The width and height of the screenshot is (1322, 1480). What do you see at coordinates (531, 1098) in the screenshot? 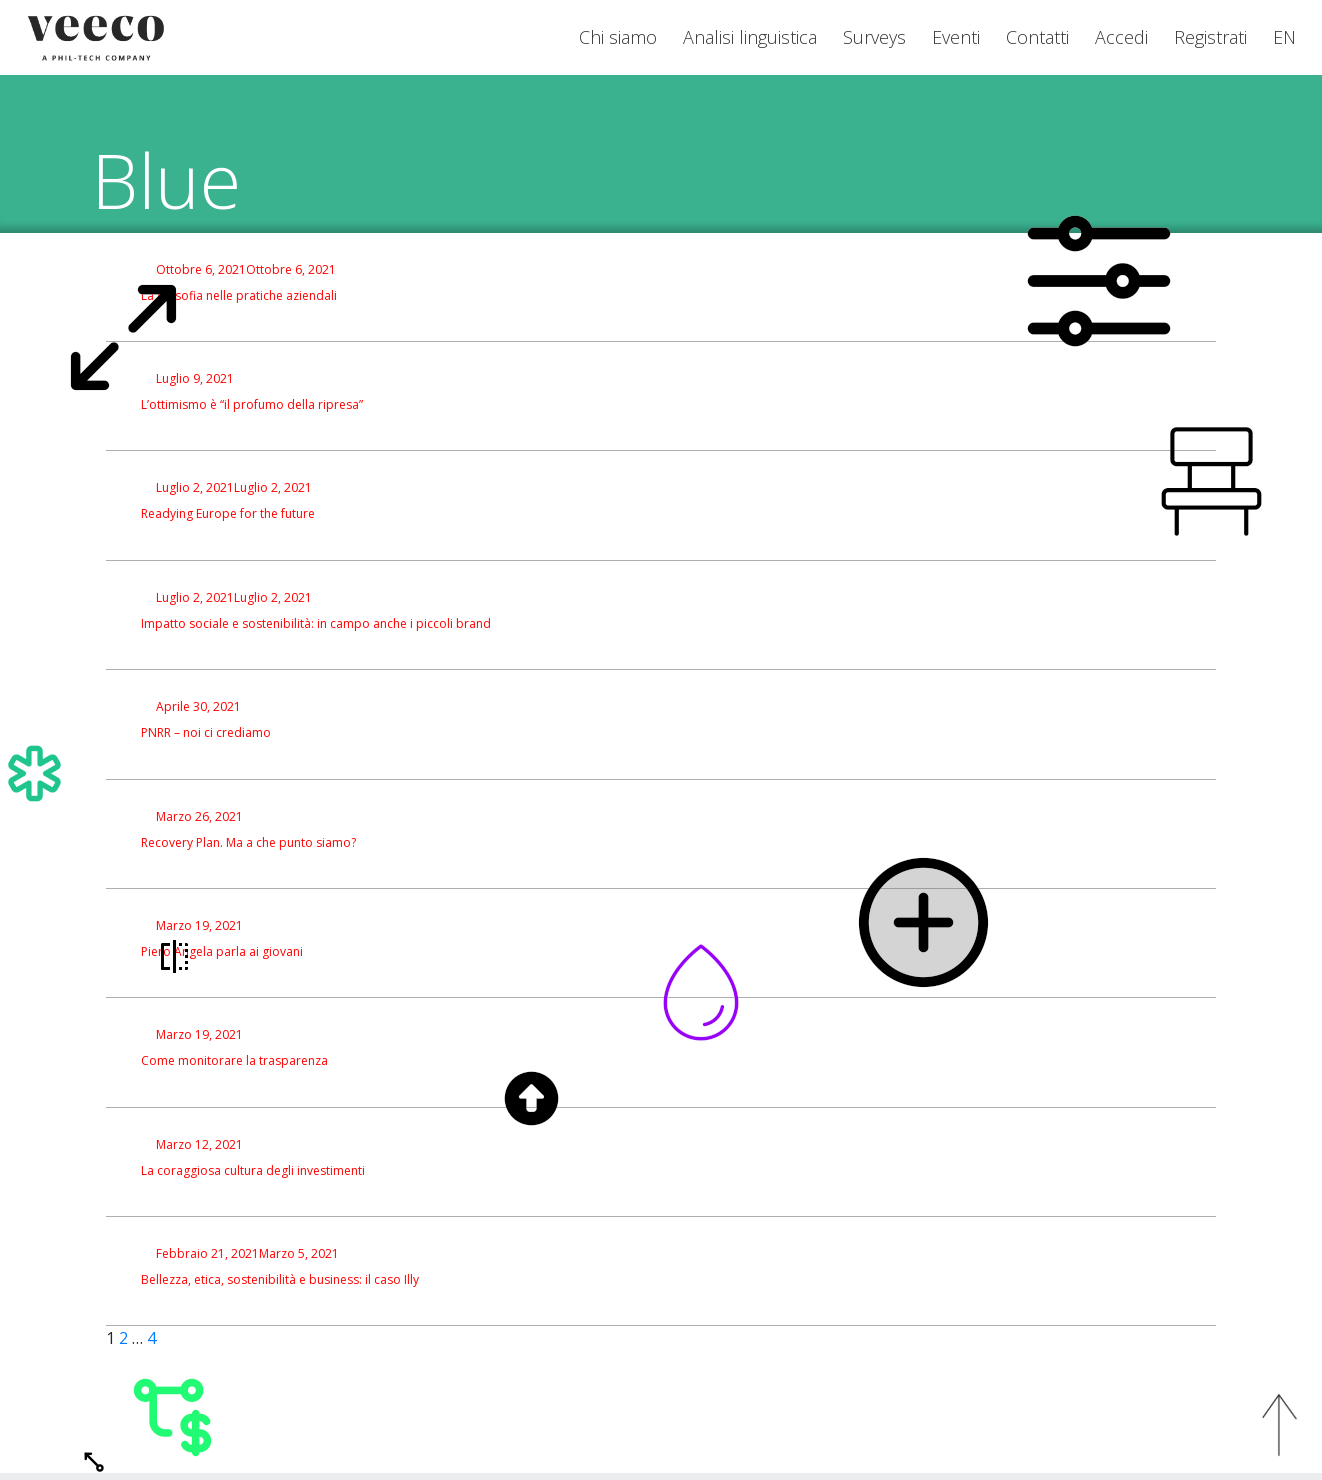
I see `scroll to top of page` at bounding box center [531, 1098].